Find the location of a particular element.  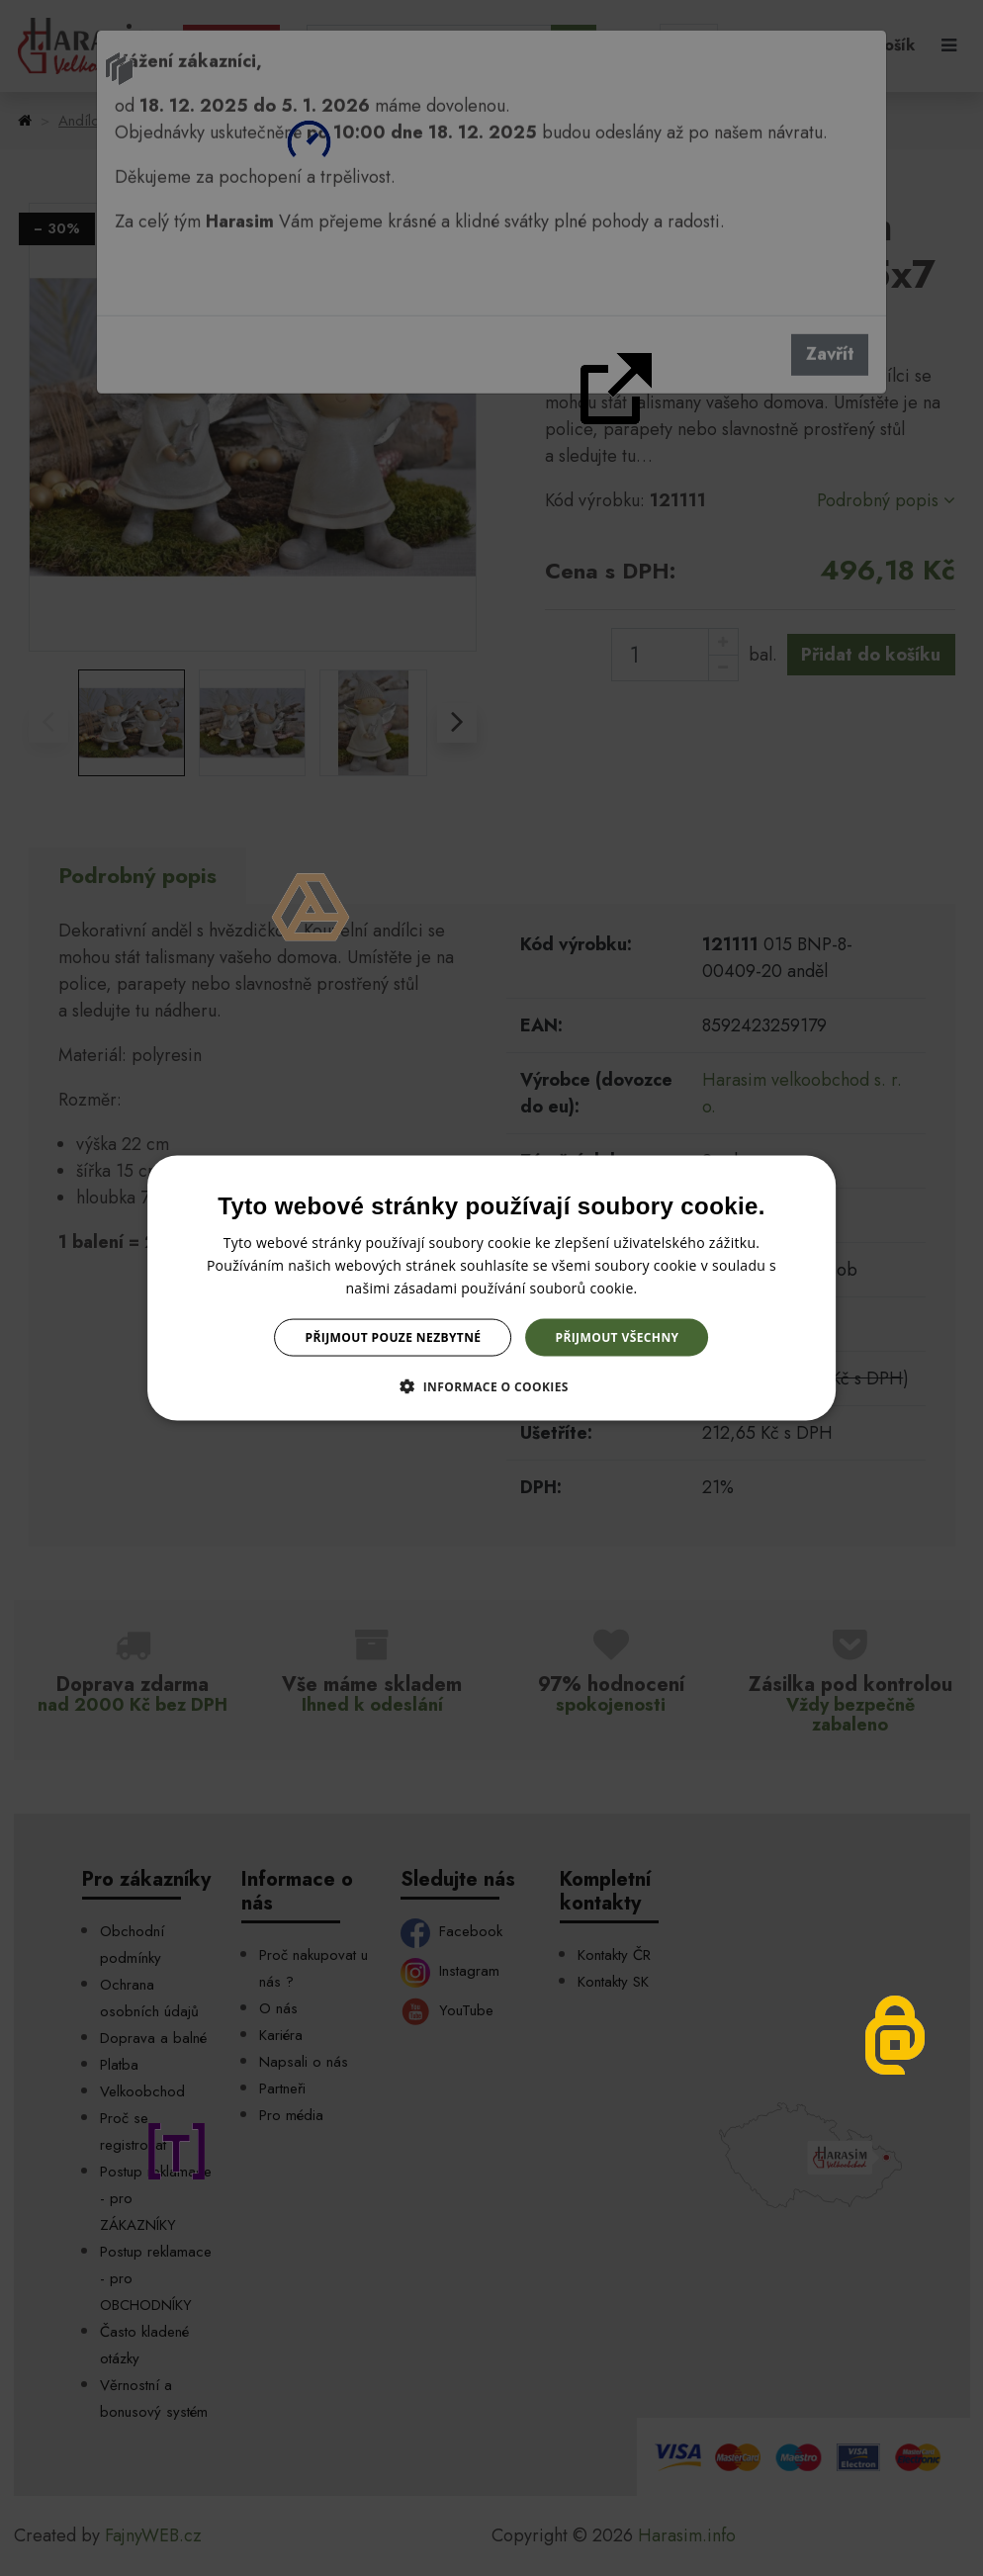

TOML configuration file format logo is located at coordinates (176, 2151).